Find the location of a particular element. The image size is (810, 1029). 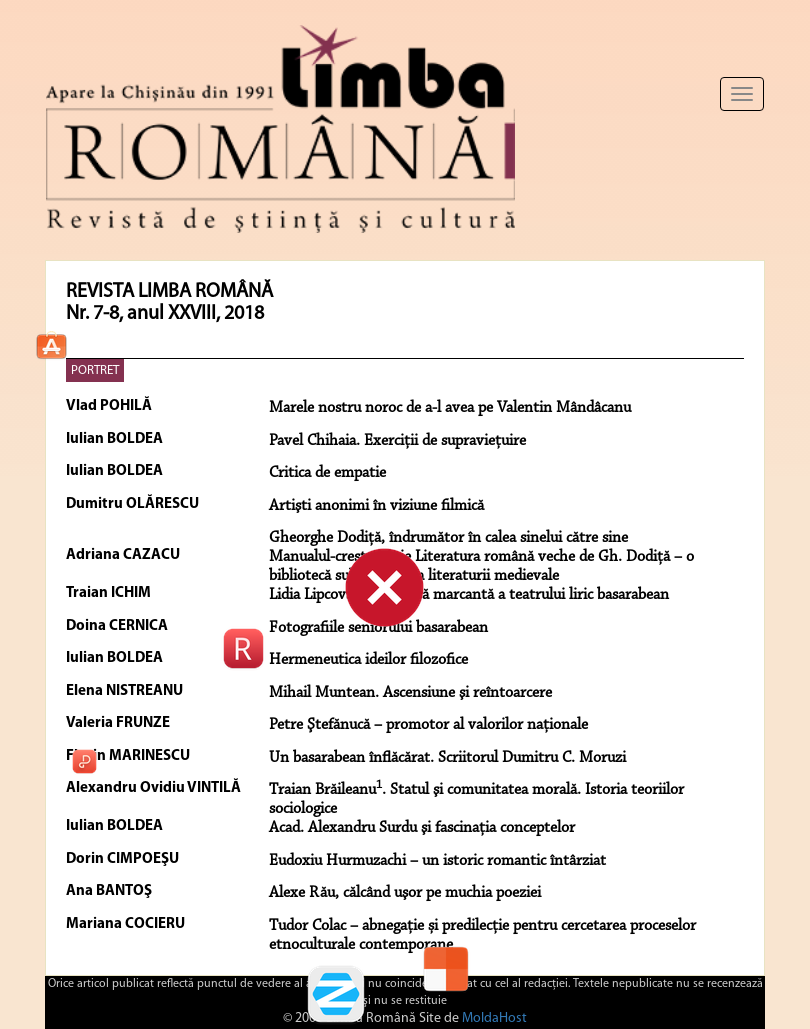

open the software center to browse and install apps is located at coordinates (51, 346).